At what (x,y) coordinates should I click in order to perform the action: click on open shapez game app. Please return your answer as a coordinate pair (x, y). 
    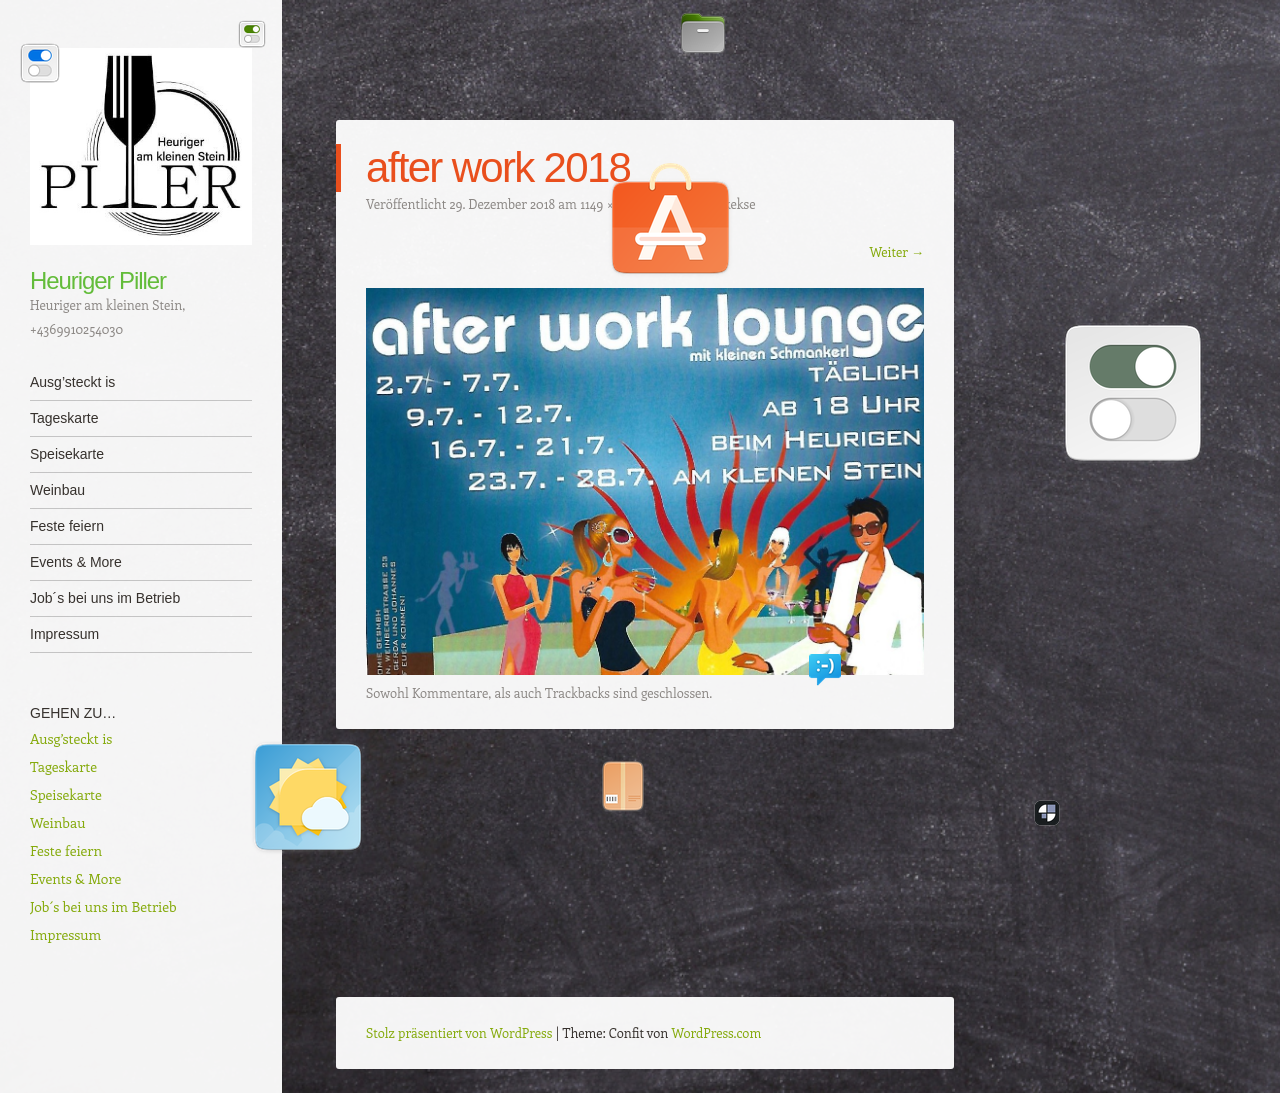
    Looking at the image, I should click on (1047, 813).